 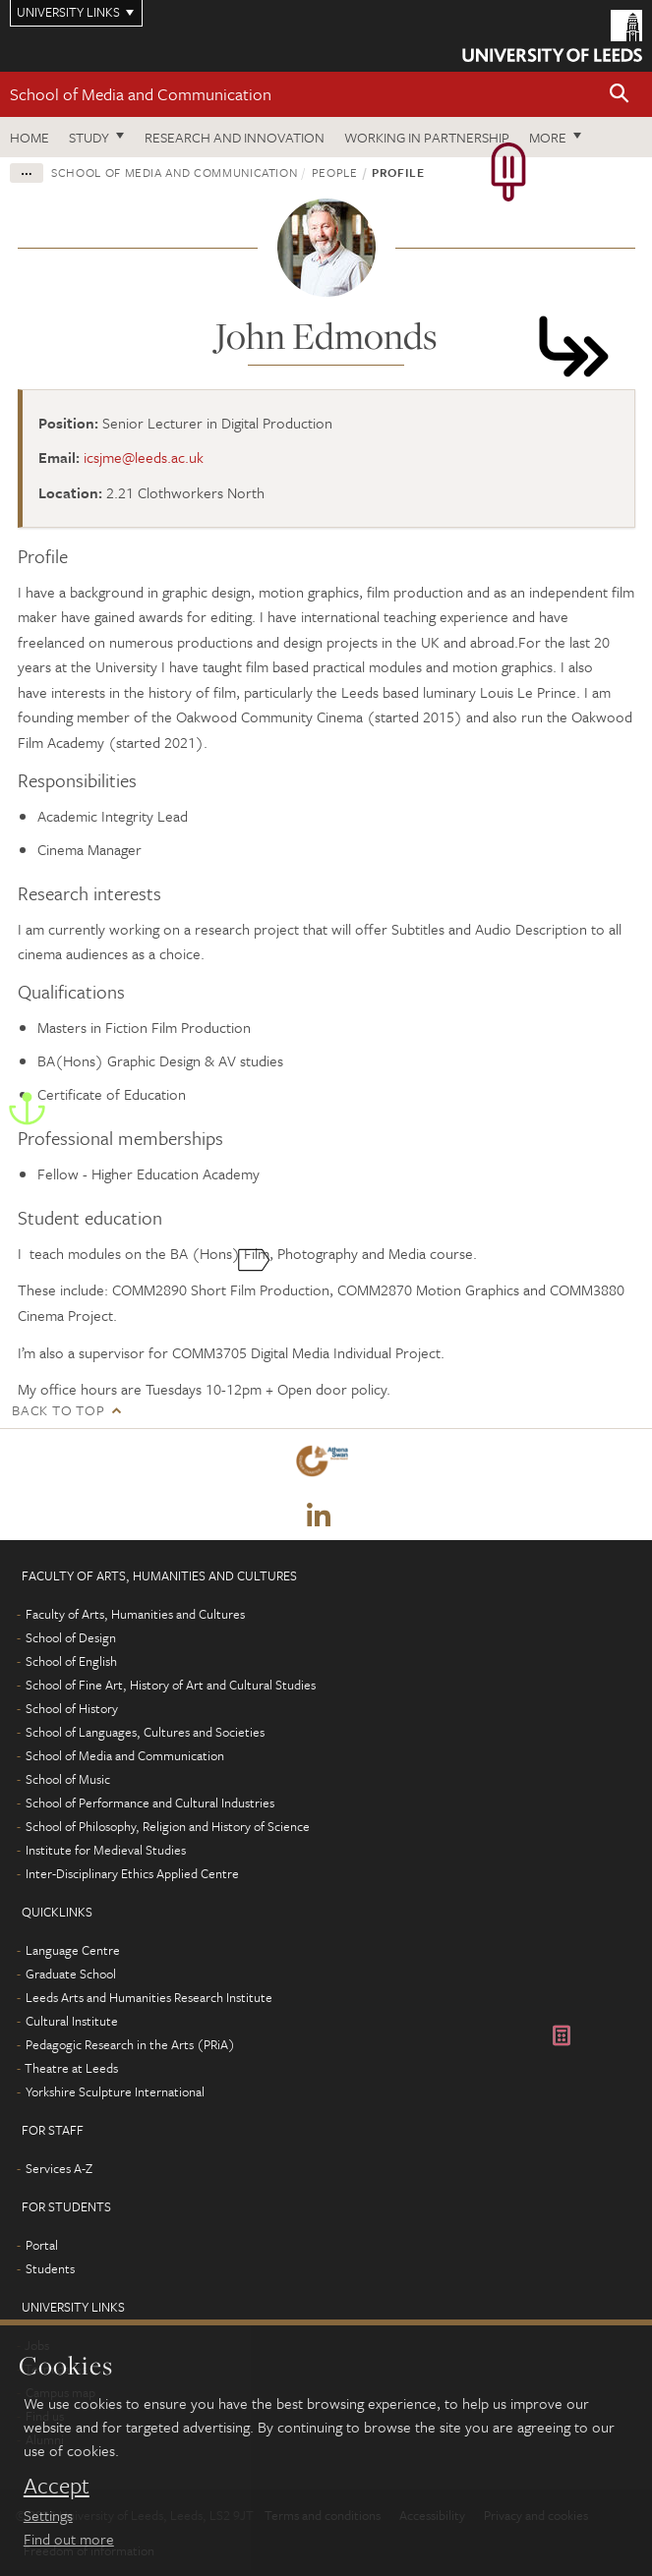 What do you see at coordinates (253, 1260) in the screenshot?
I see `add a tag or label to an item` at bounding box center [253, 1260].